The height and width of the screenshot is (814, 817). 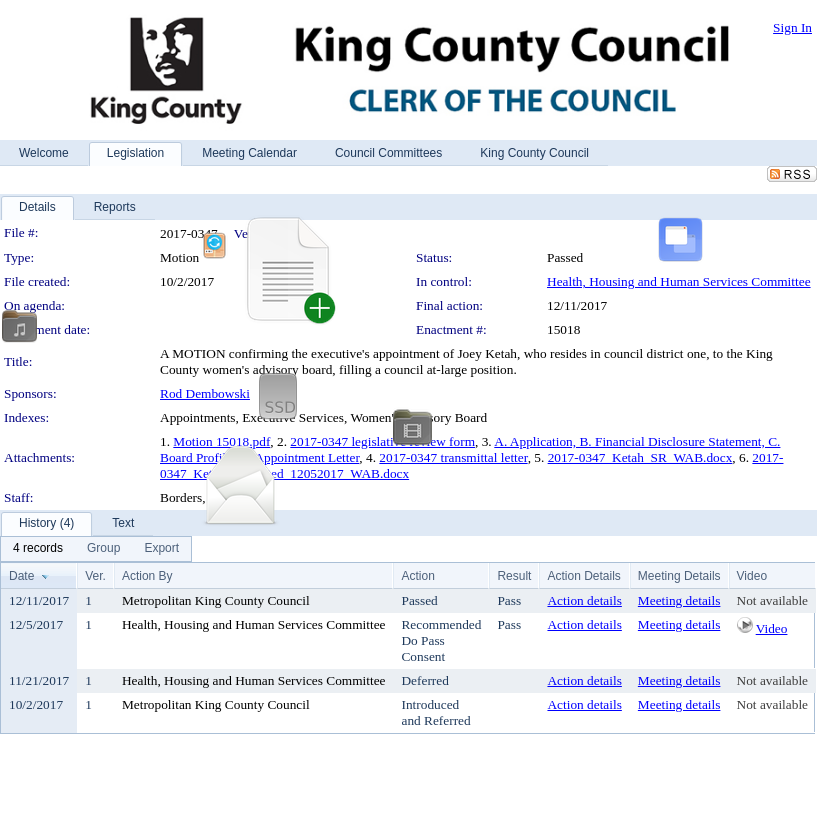 I want to click on access solid state drive storage, so click(x=278, y=396).